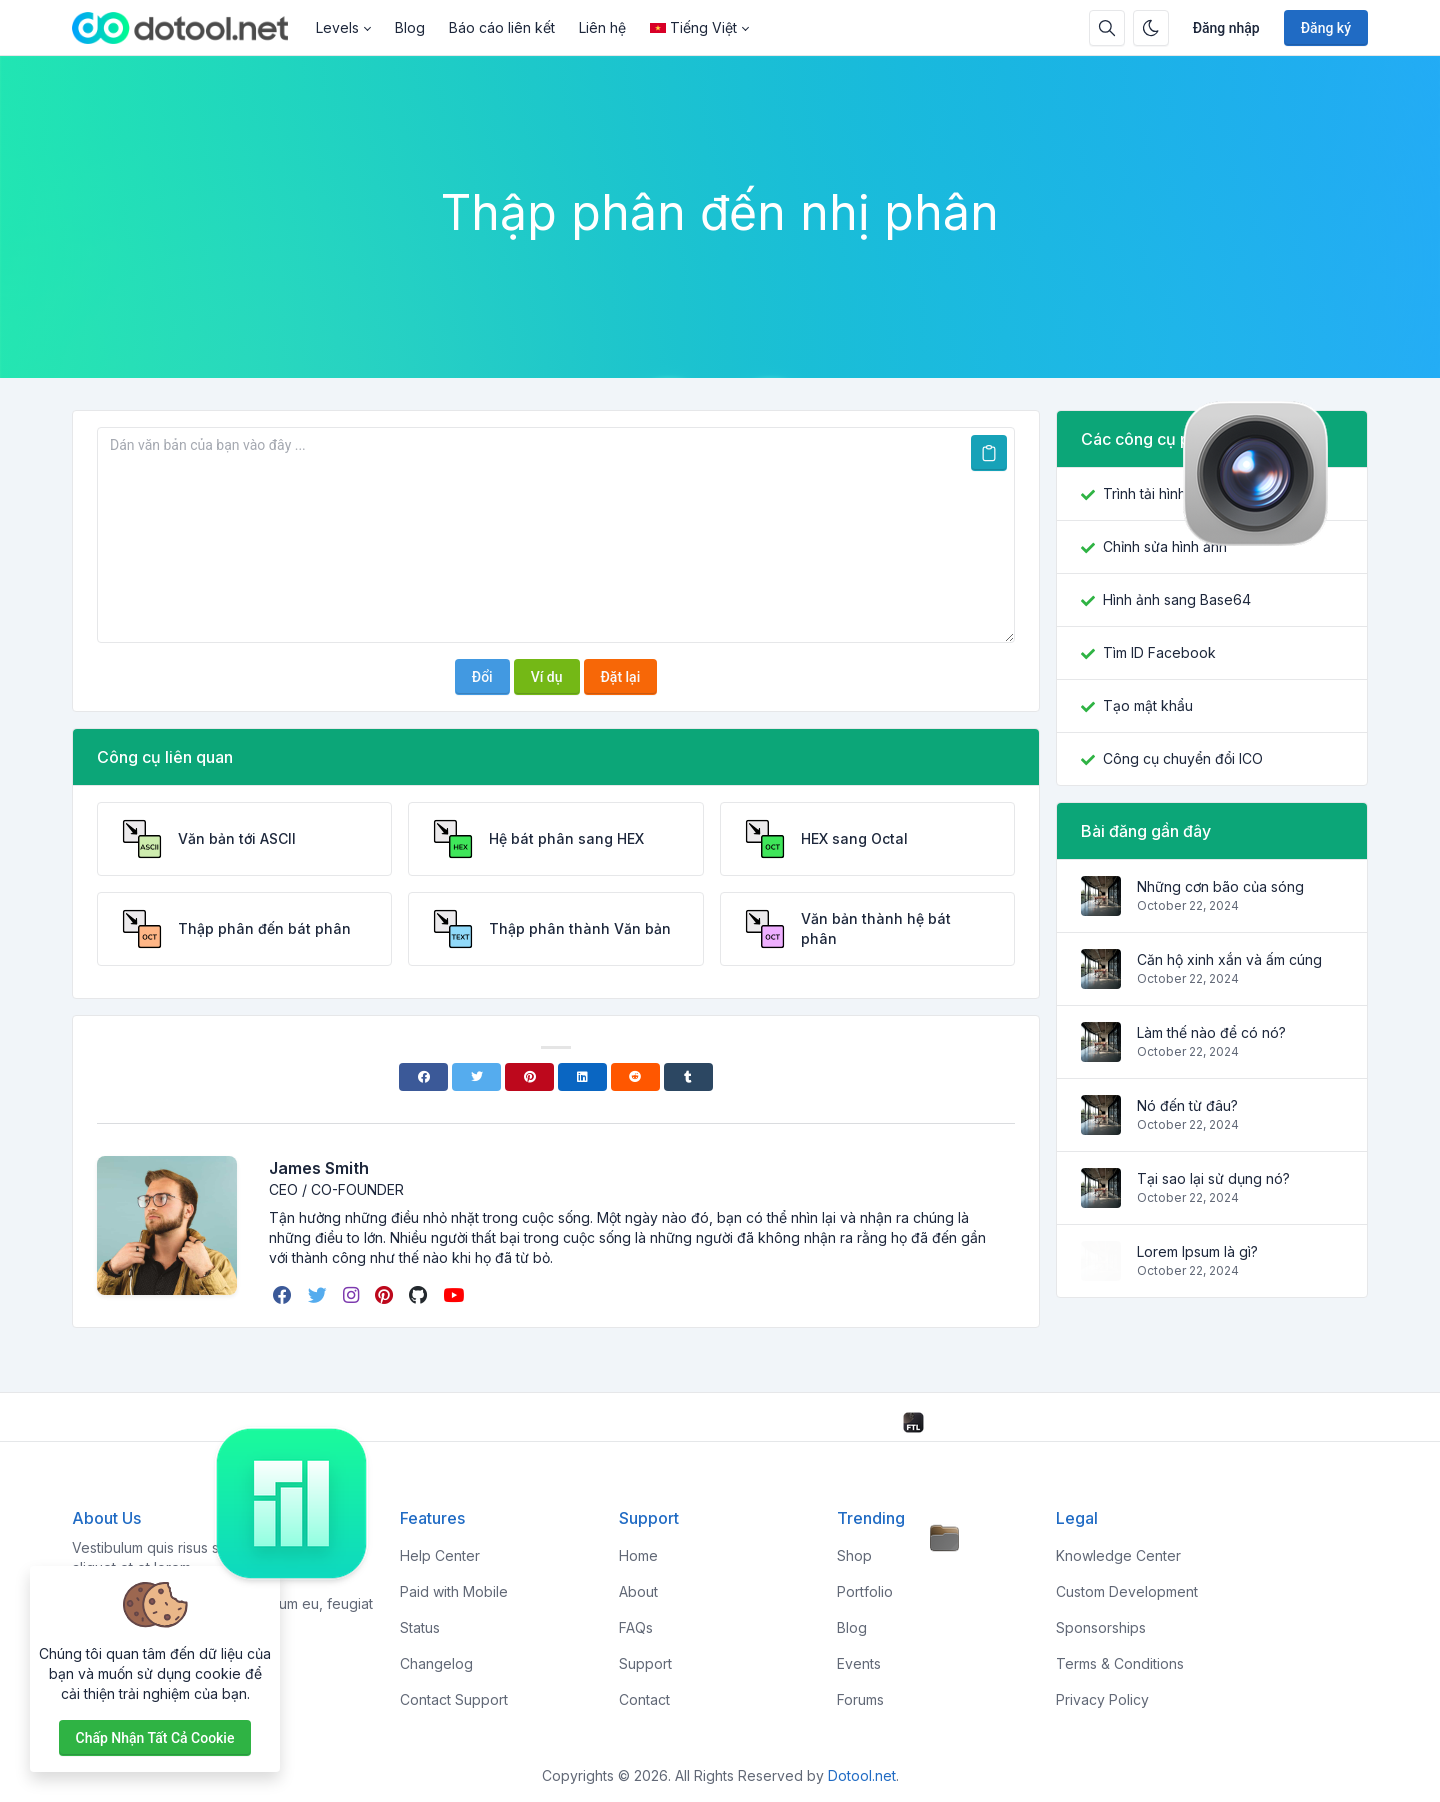  What do you see at coordinates (291, 1503) in the screenshot?
I see `launch manjaro linux application` at bounding box center [291, 1503].